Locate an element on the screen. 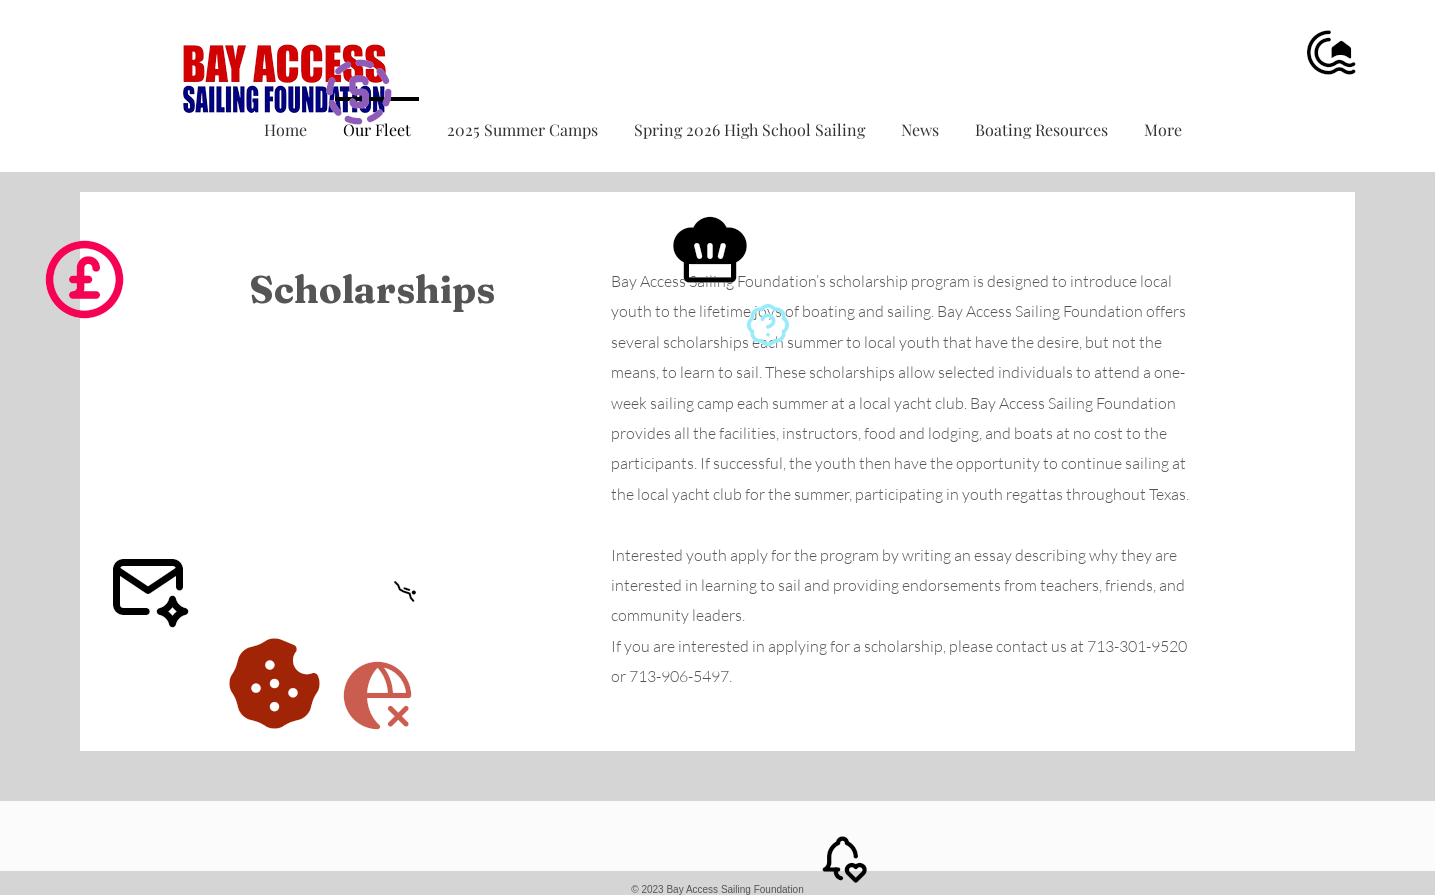 This screenshot has width=1435, height=895. access cooking or recipe features is located at coordinates (710, 251).